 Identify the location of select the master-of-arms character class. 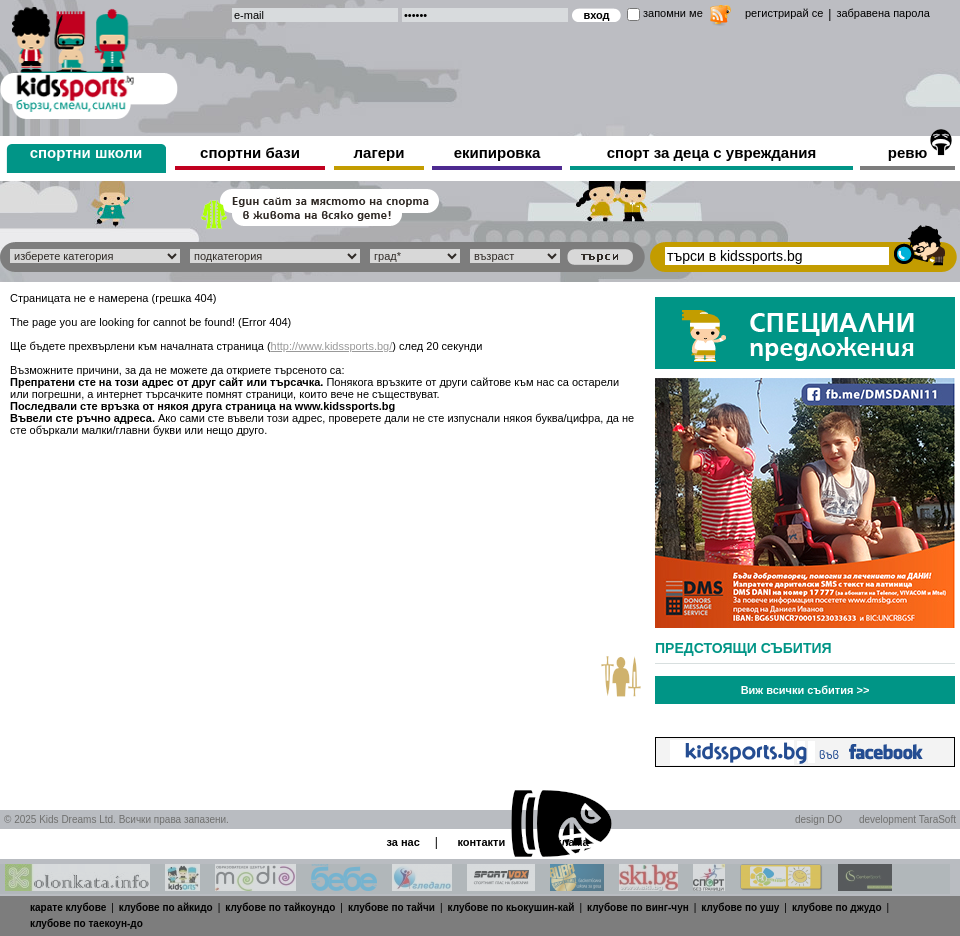
(620, 676).